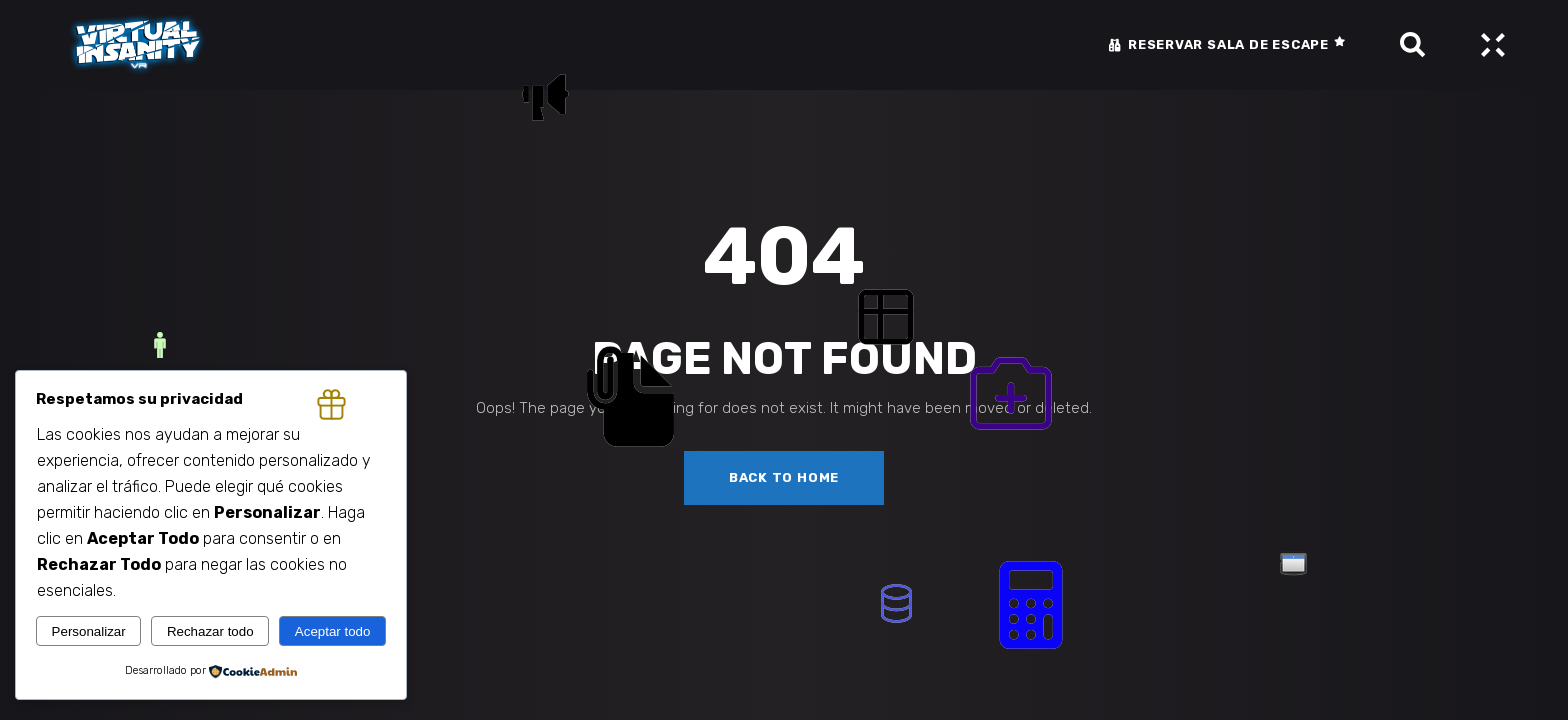  Describe the element at coordinates (1011, 395) in the screenshot. I see `add a new photo` at that location.